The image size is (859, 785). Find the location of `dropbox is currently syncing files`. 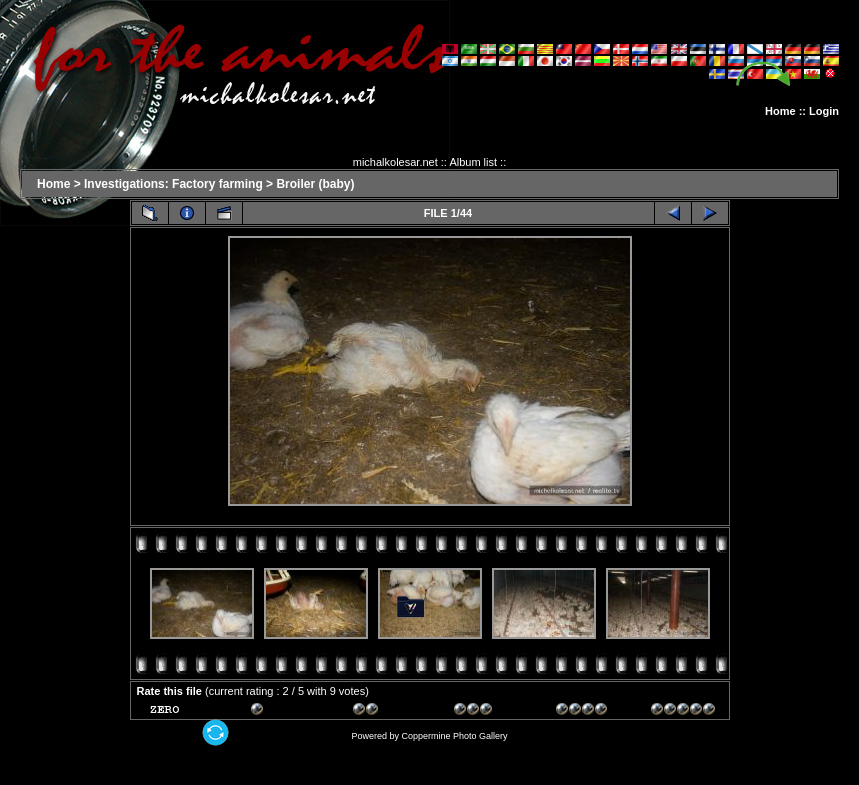

dropbox is currently syncing files is located at coordinates (215, 732).